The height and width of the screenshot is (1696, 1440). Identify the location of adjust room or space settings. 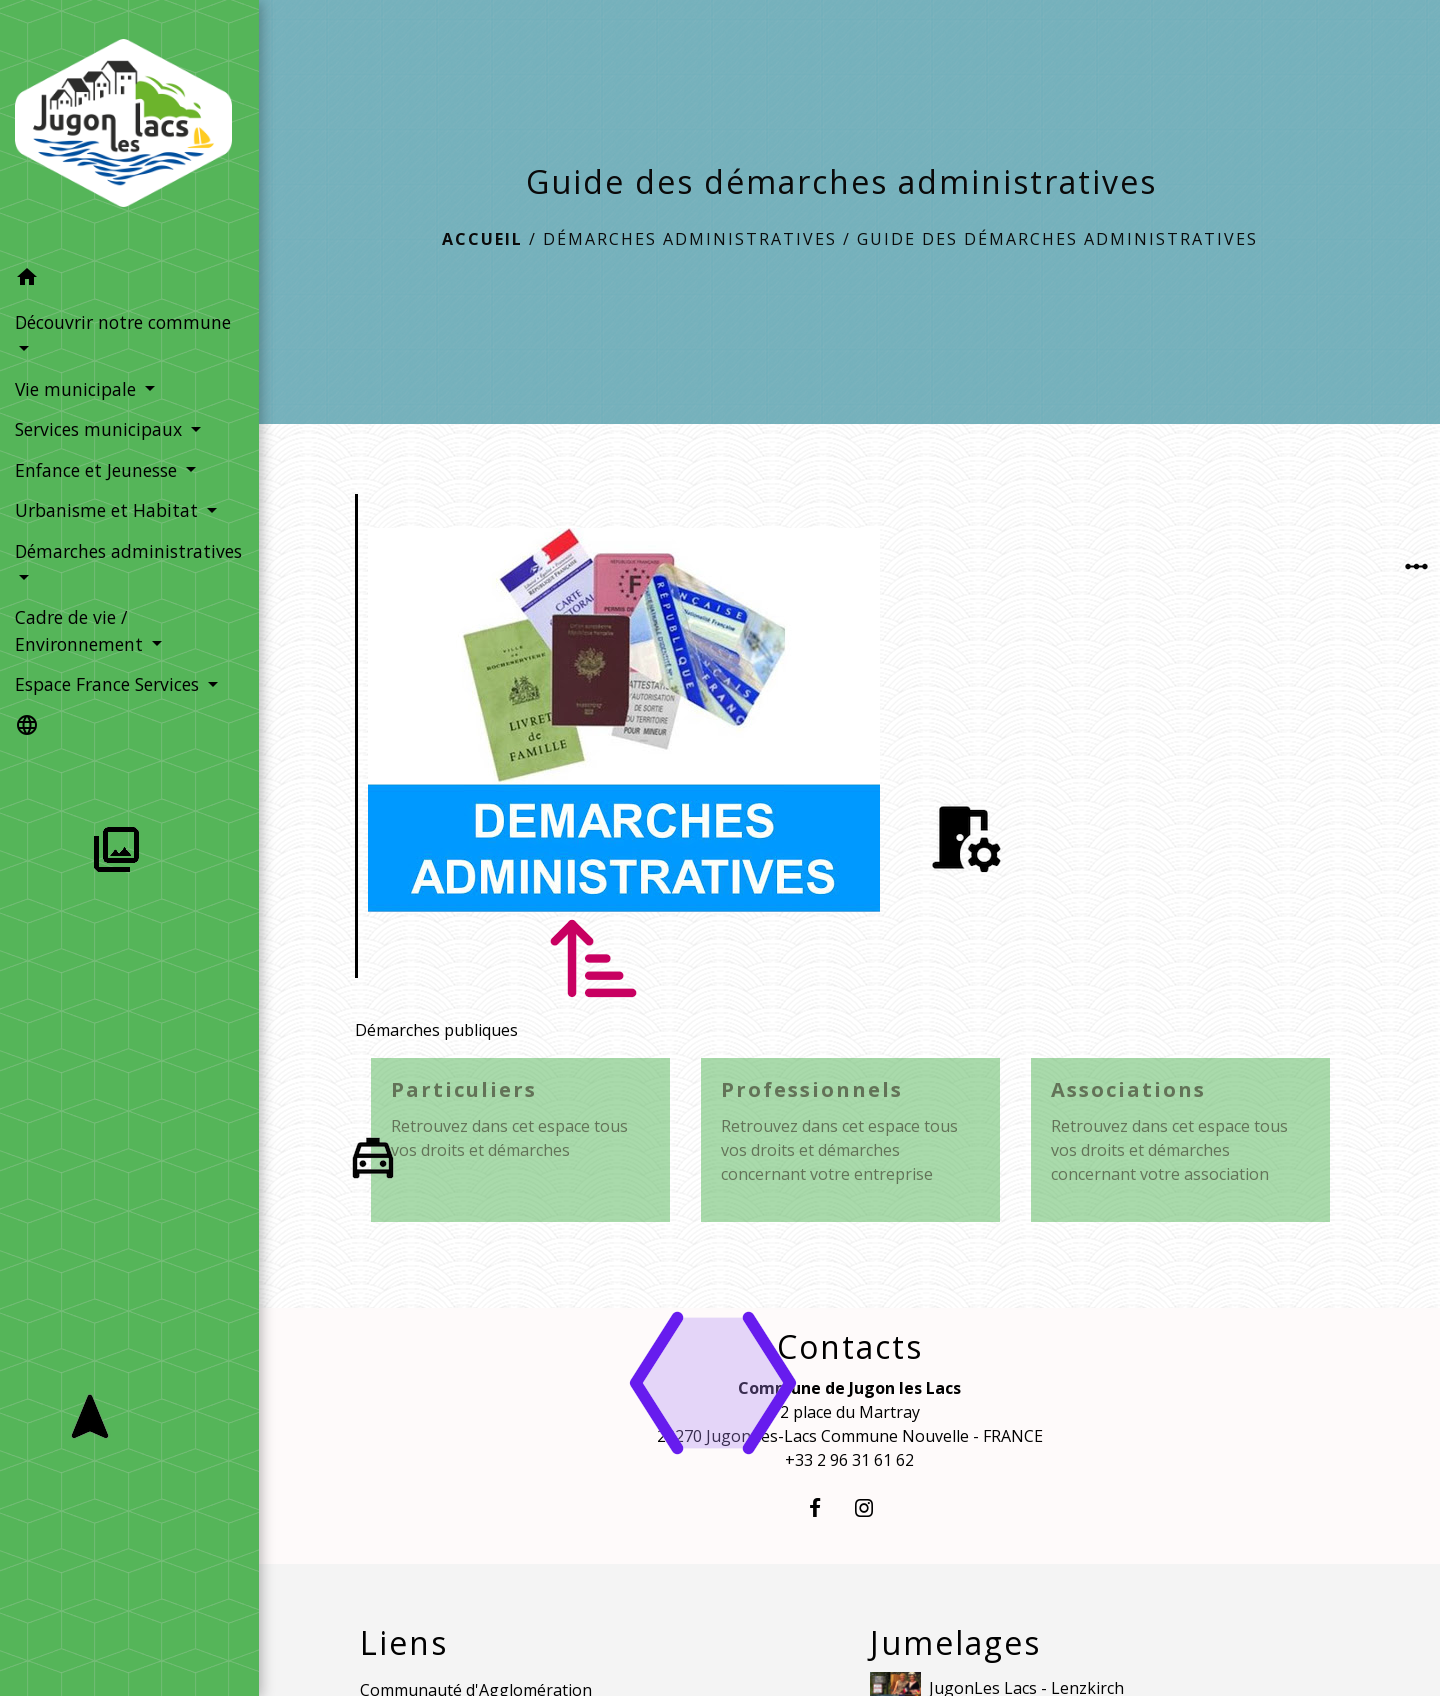
(963, 837).